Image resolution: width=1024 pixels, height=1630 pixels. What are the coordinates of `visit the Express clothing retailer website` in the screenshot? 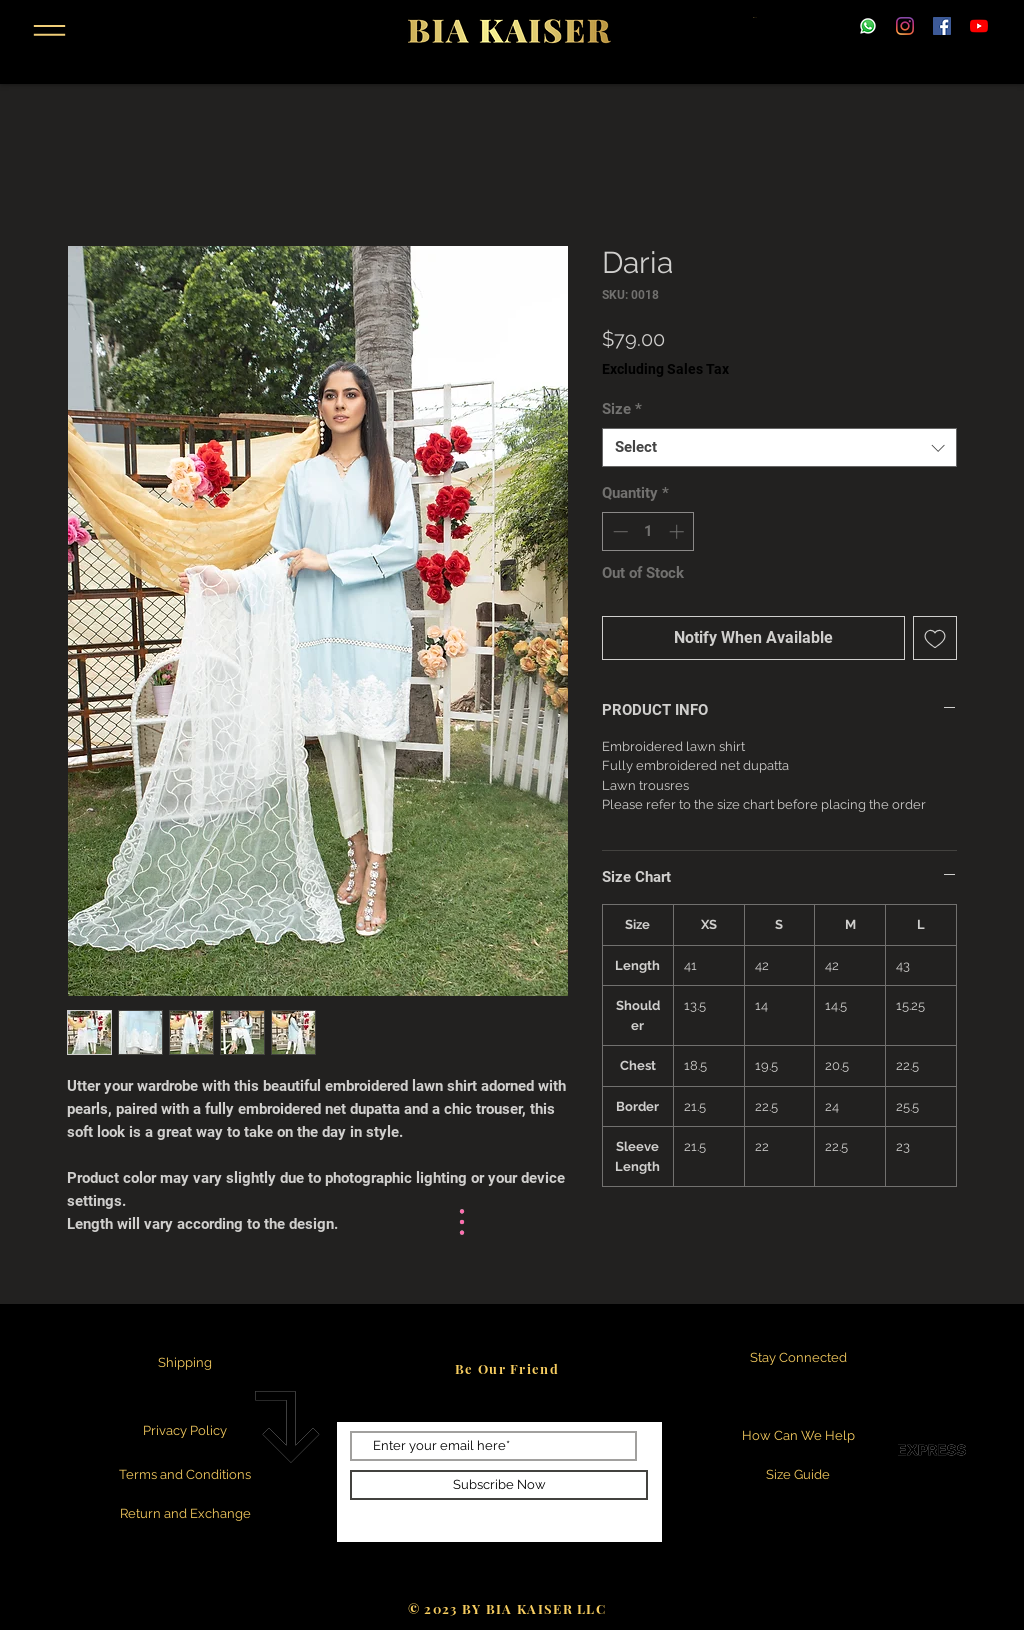 It's located at (932, 1450).